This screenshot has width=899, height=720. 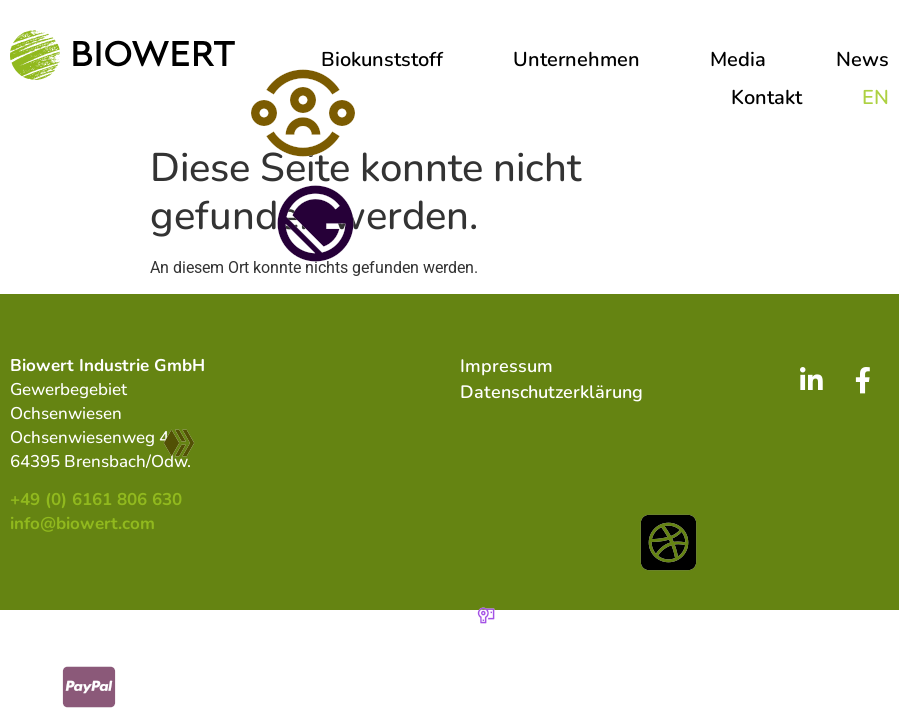 I want to click on DV camcorder or digital video camera, so click(x=486, y=615).